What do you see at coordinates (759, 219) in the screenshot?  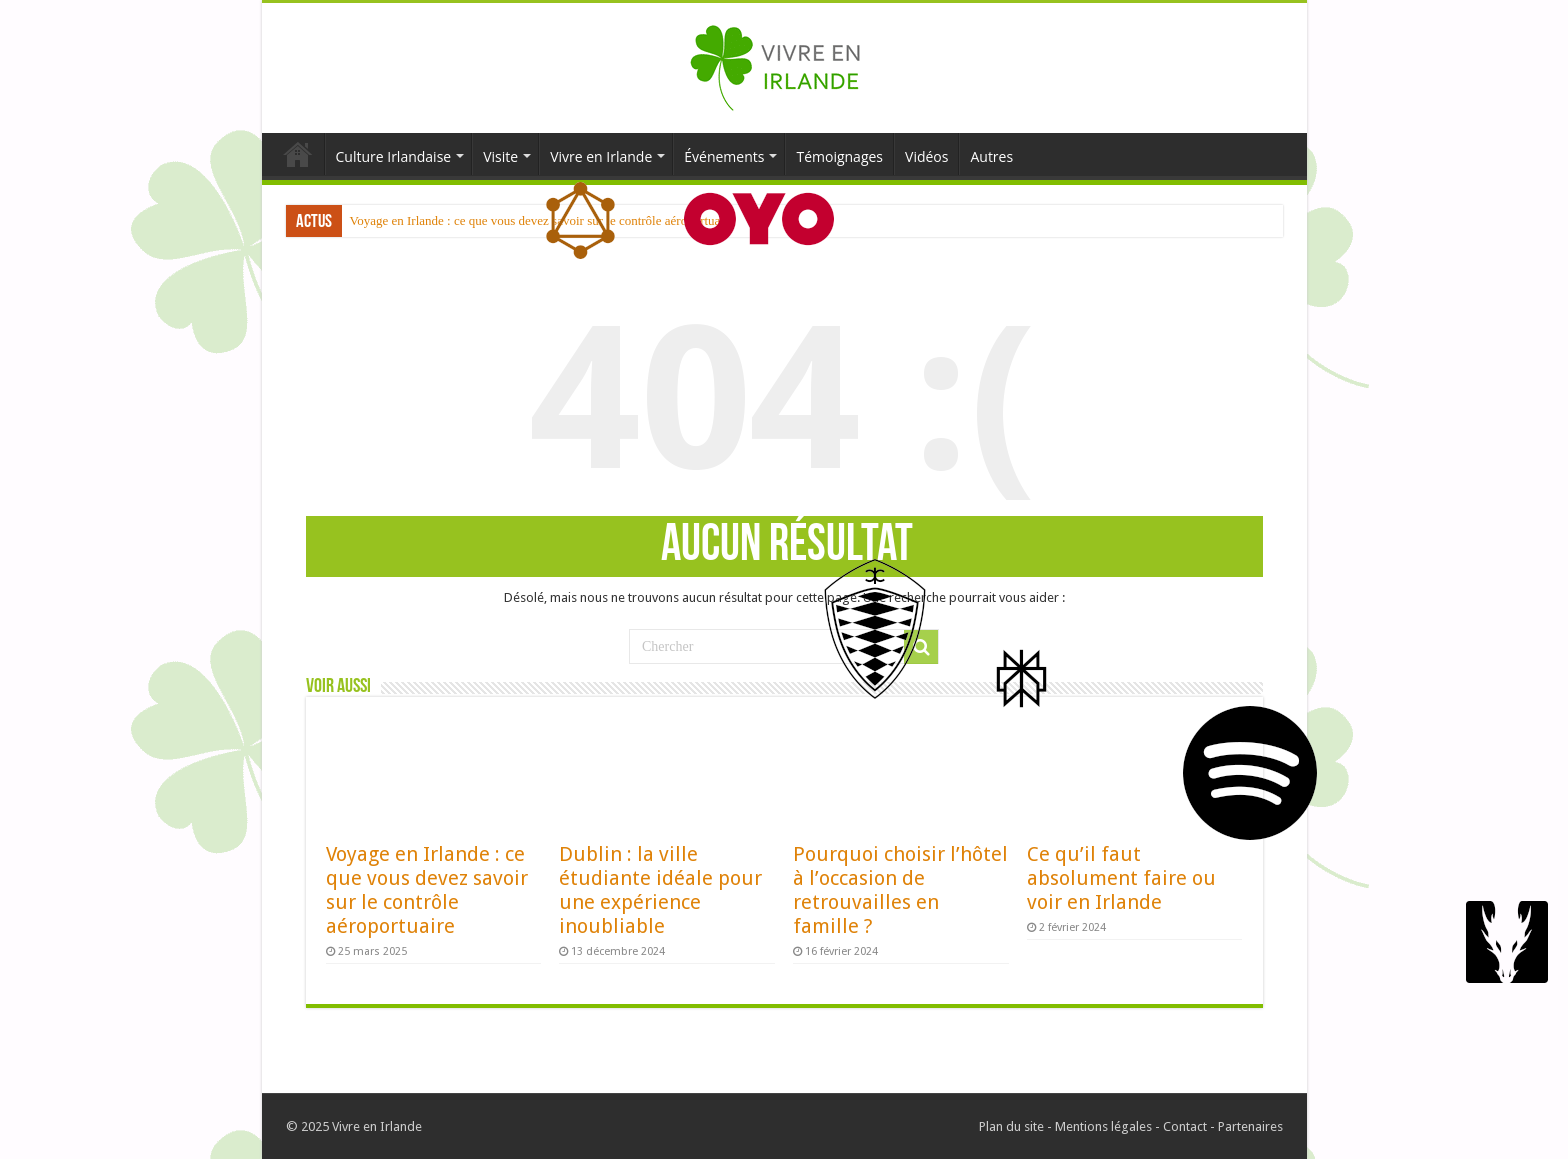 I see `open the OYO hotel booking app` at bounding box center [759, 219].